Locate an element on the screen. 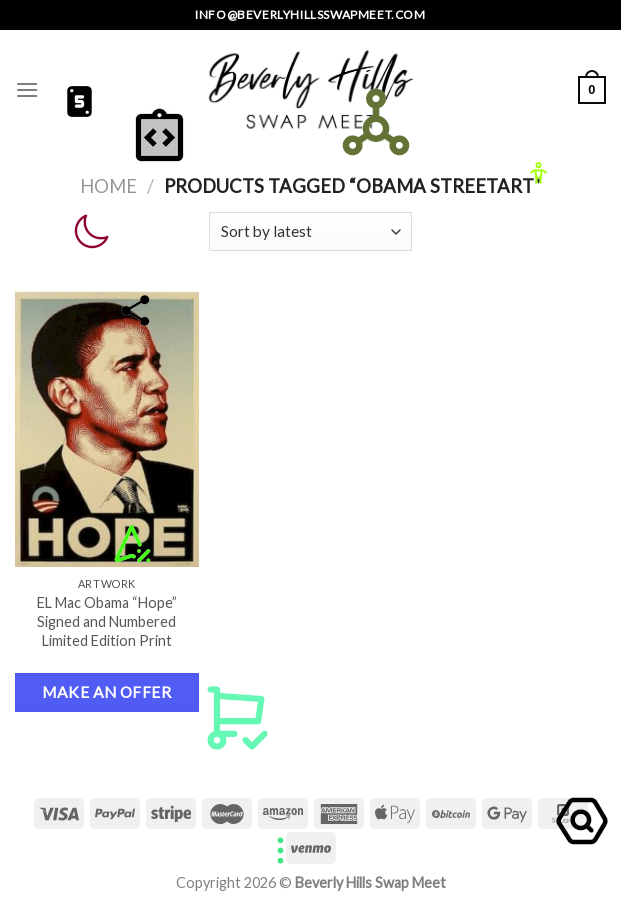 The image size is (621, 909). access social network connections is located at coordinates (376, 122).